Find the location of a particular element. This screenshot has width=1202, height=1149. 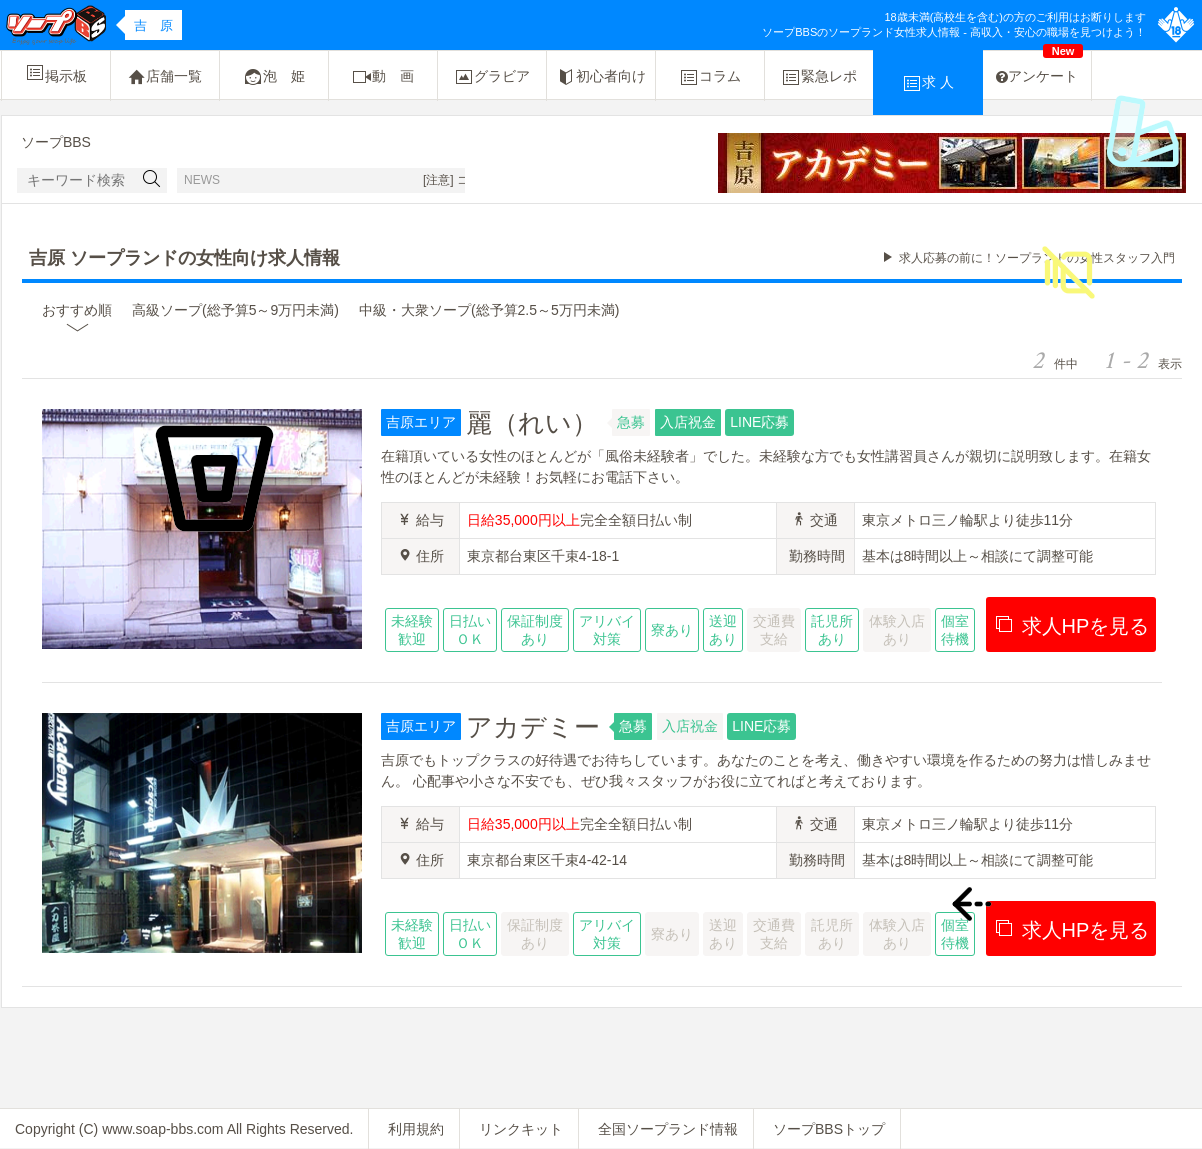

access color palette or theme options is located at coordinates (1140, 134).